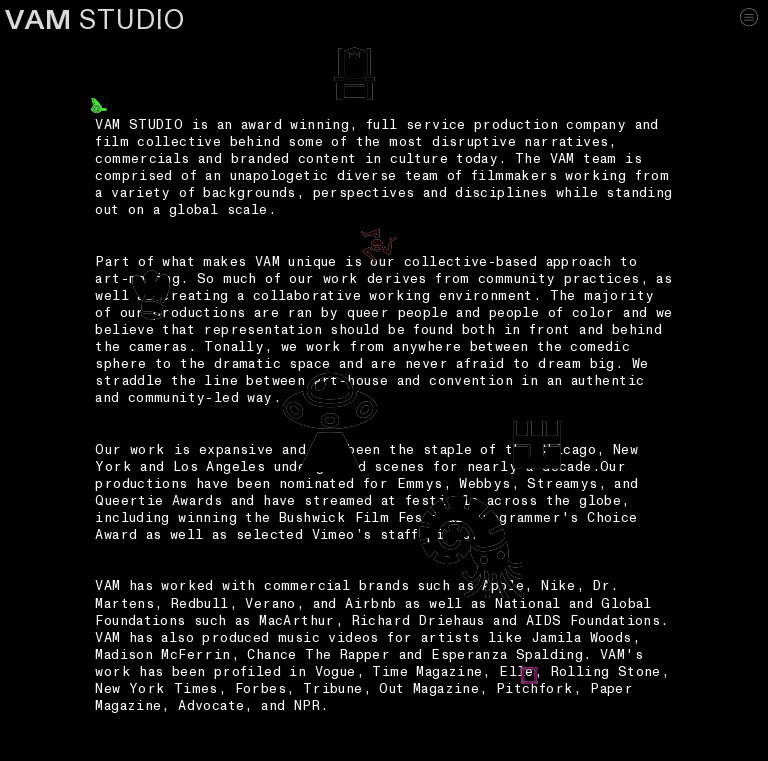 The height and width of the screenshot is (761, 768). What do you see at coordinates (537, 445) in the screenshot?
I see `castle or fortress icon for strategy games` at bounding box center [537, 445].